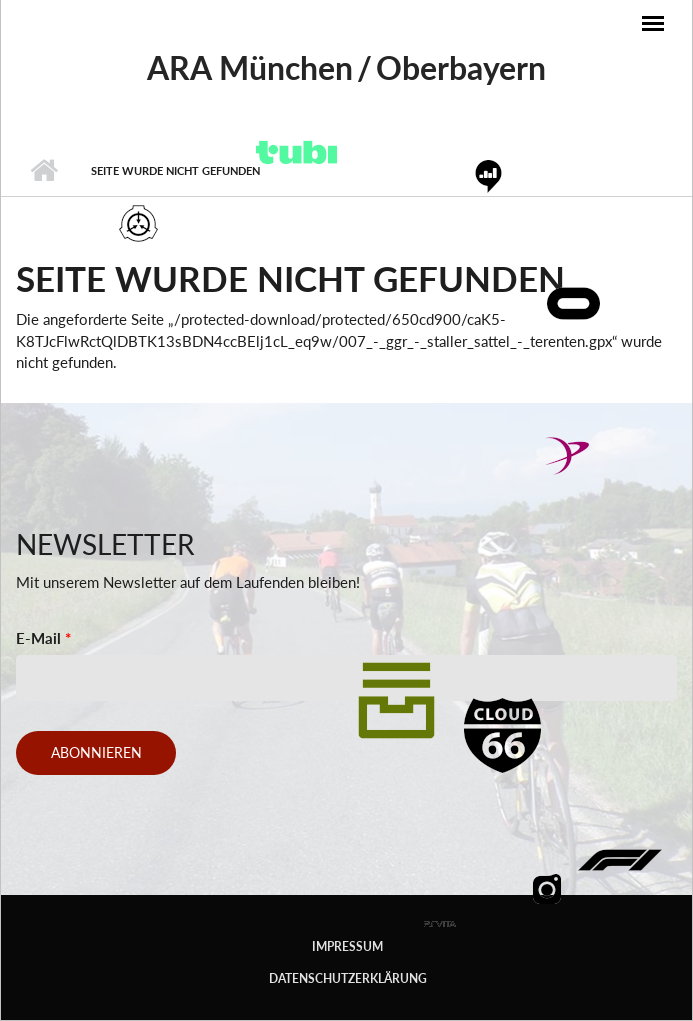  What do you see at coordinates (502, 735) in the screenshot?
I see `cloud66 company logo` at bounding box center [502, 735].